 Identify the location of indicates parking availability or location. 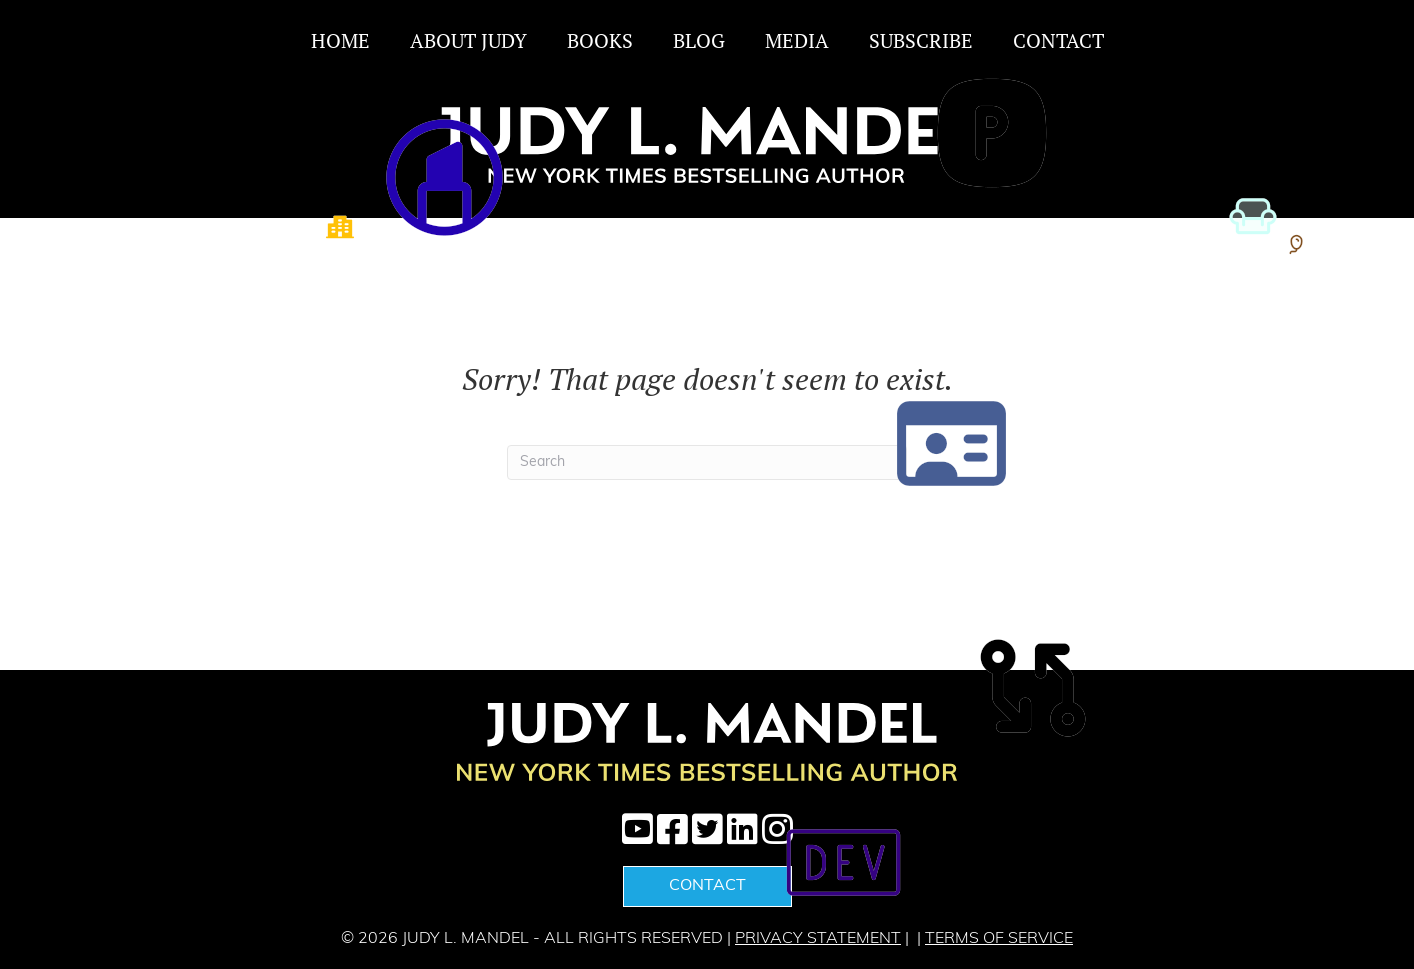
(992, 133).